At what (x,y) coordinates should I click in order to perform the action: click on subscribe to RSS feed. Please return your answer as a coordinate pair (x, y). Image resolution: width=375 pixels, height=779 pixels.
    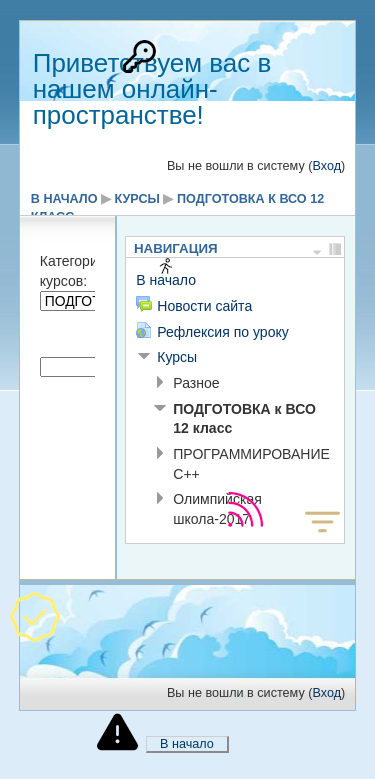
    Looking at the image, I should click on (244, 511).